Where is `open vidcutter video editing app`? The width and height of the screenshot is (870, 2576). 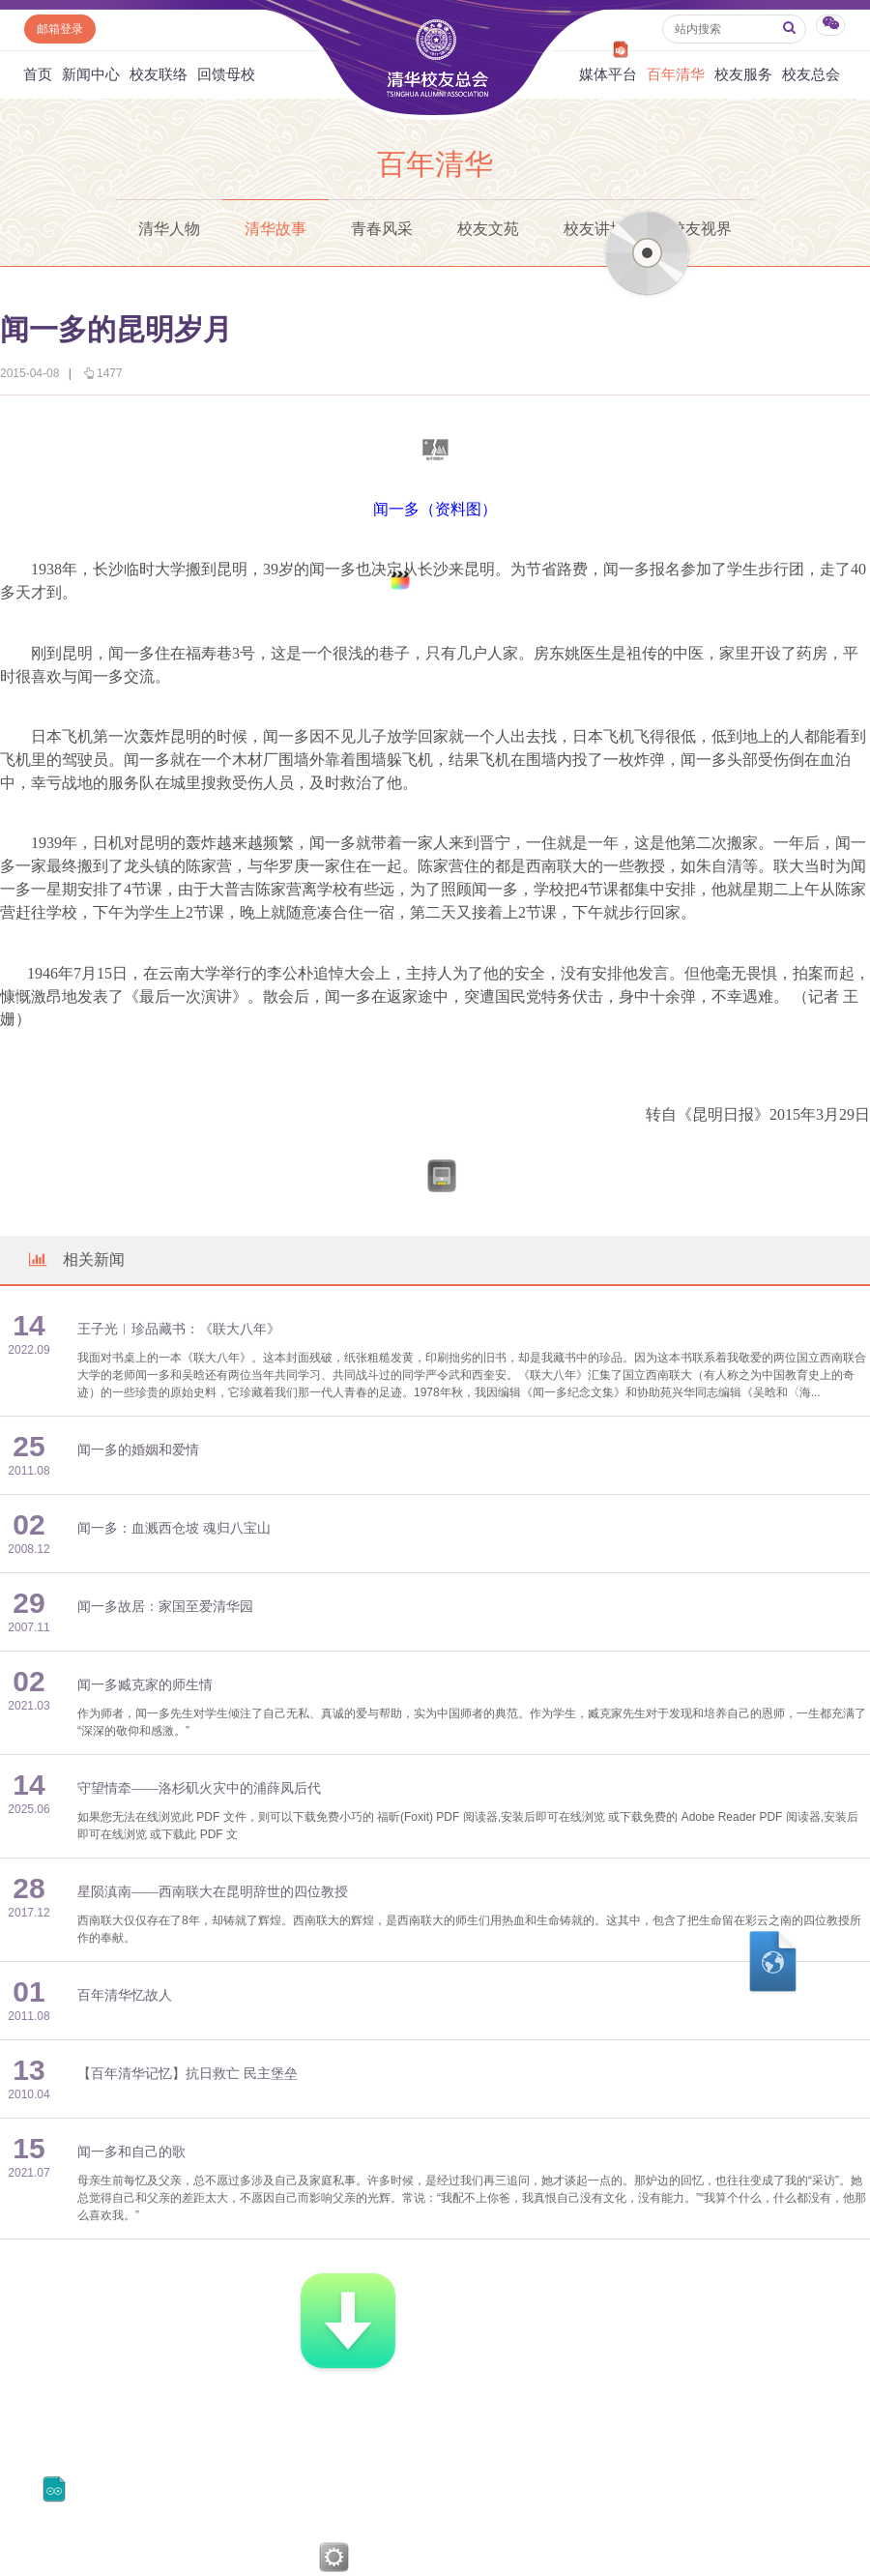 open vidcutter video editing app is located at coordinates (400, 580).